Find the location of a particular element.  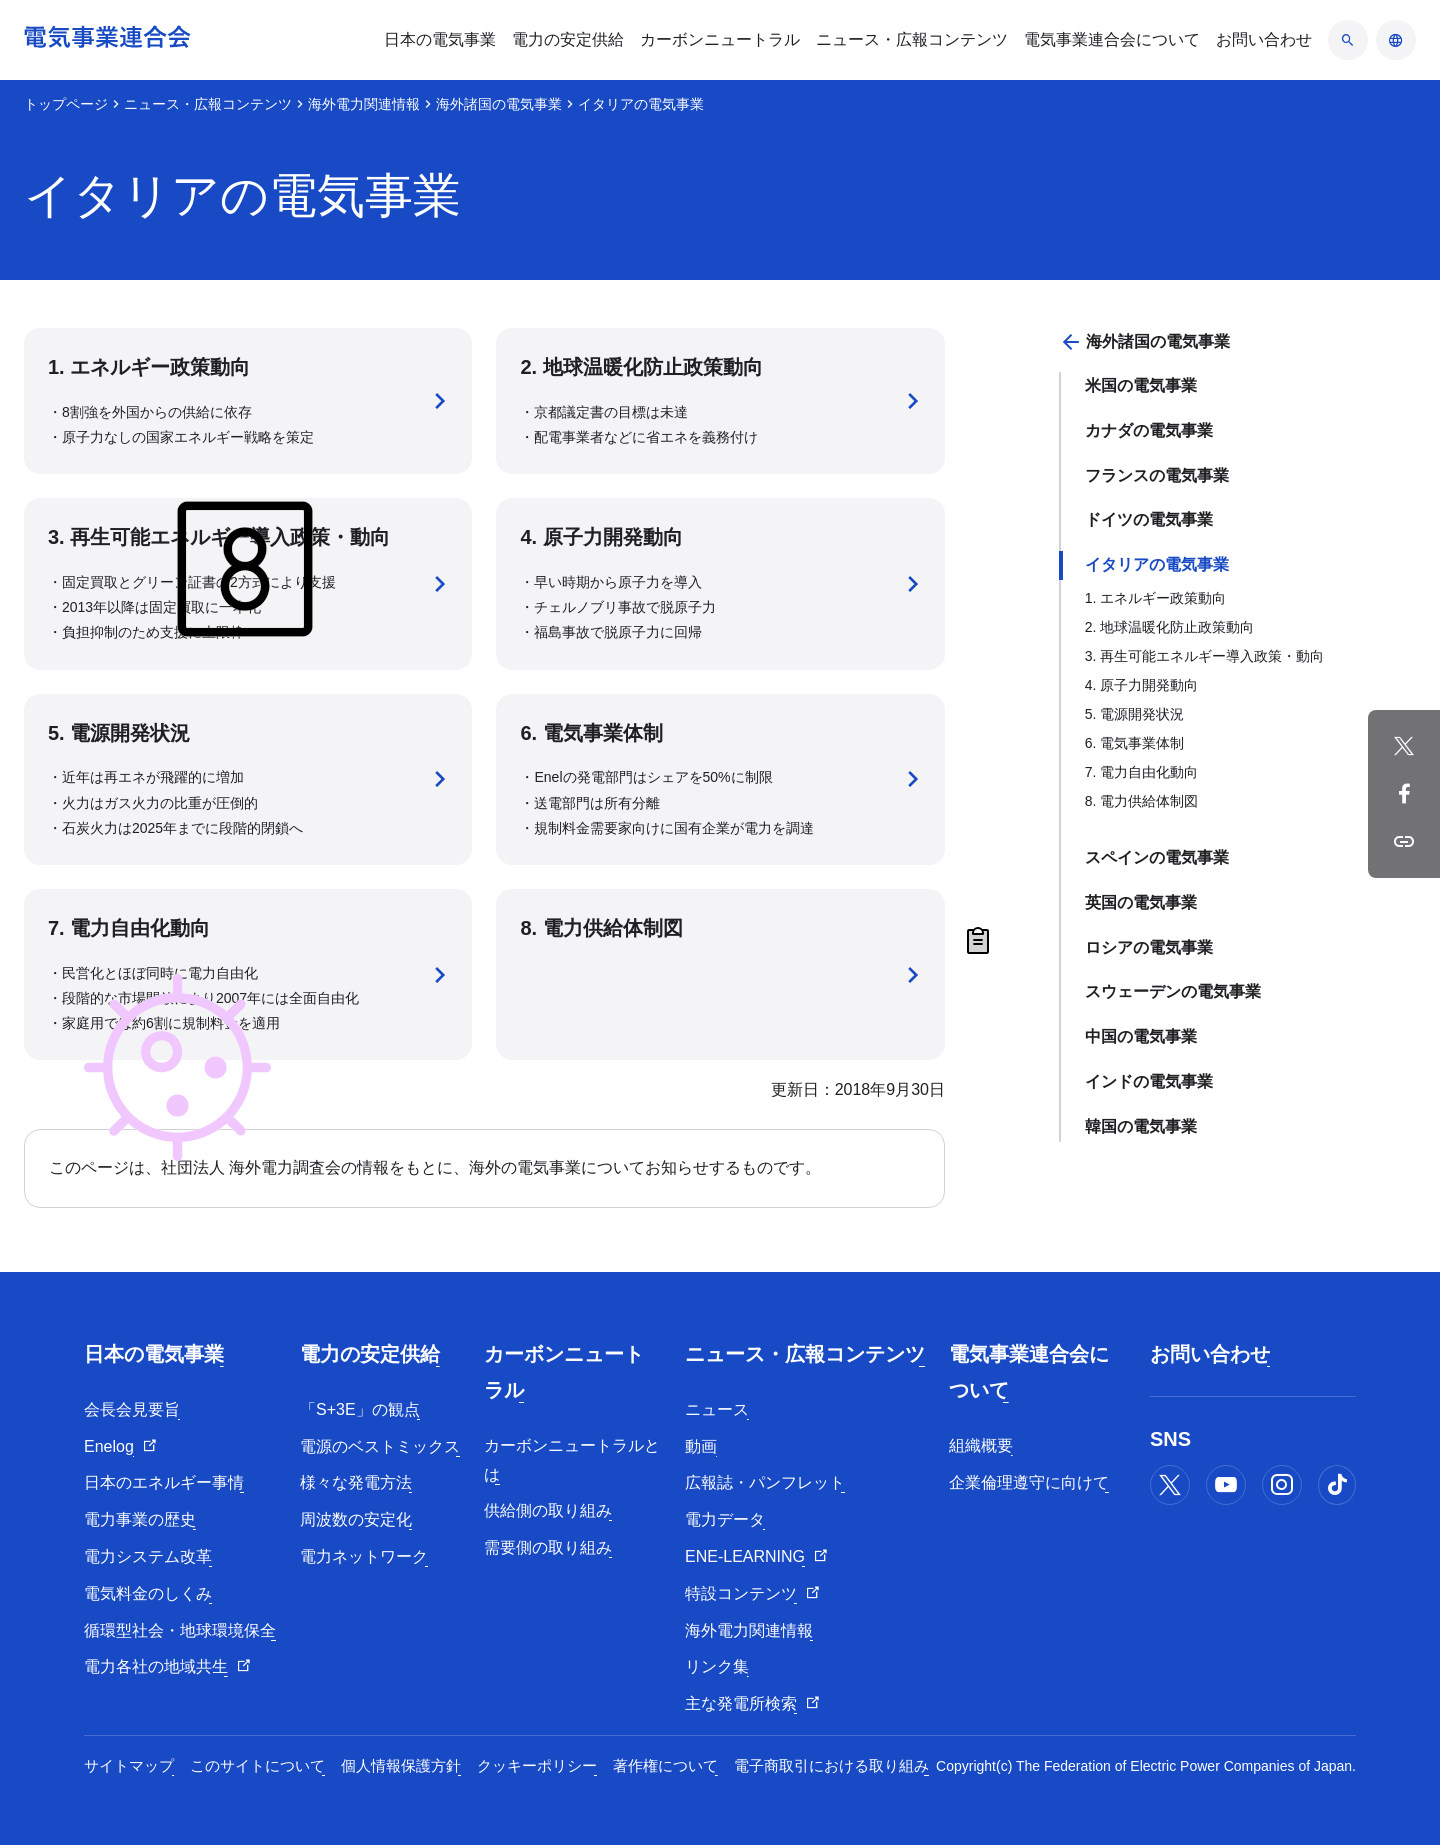

indicates item number eight in a list or sequence is located at coordinates (245, 569).